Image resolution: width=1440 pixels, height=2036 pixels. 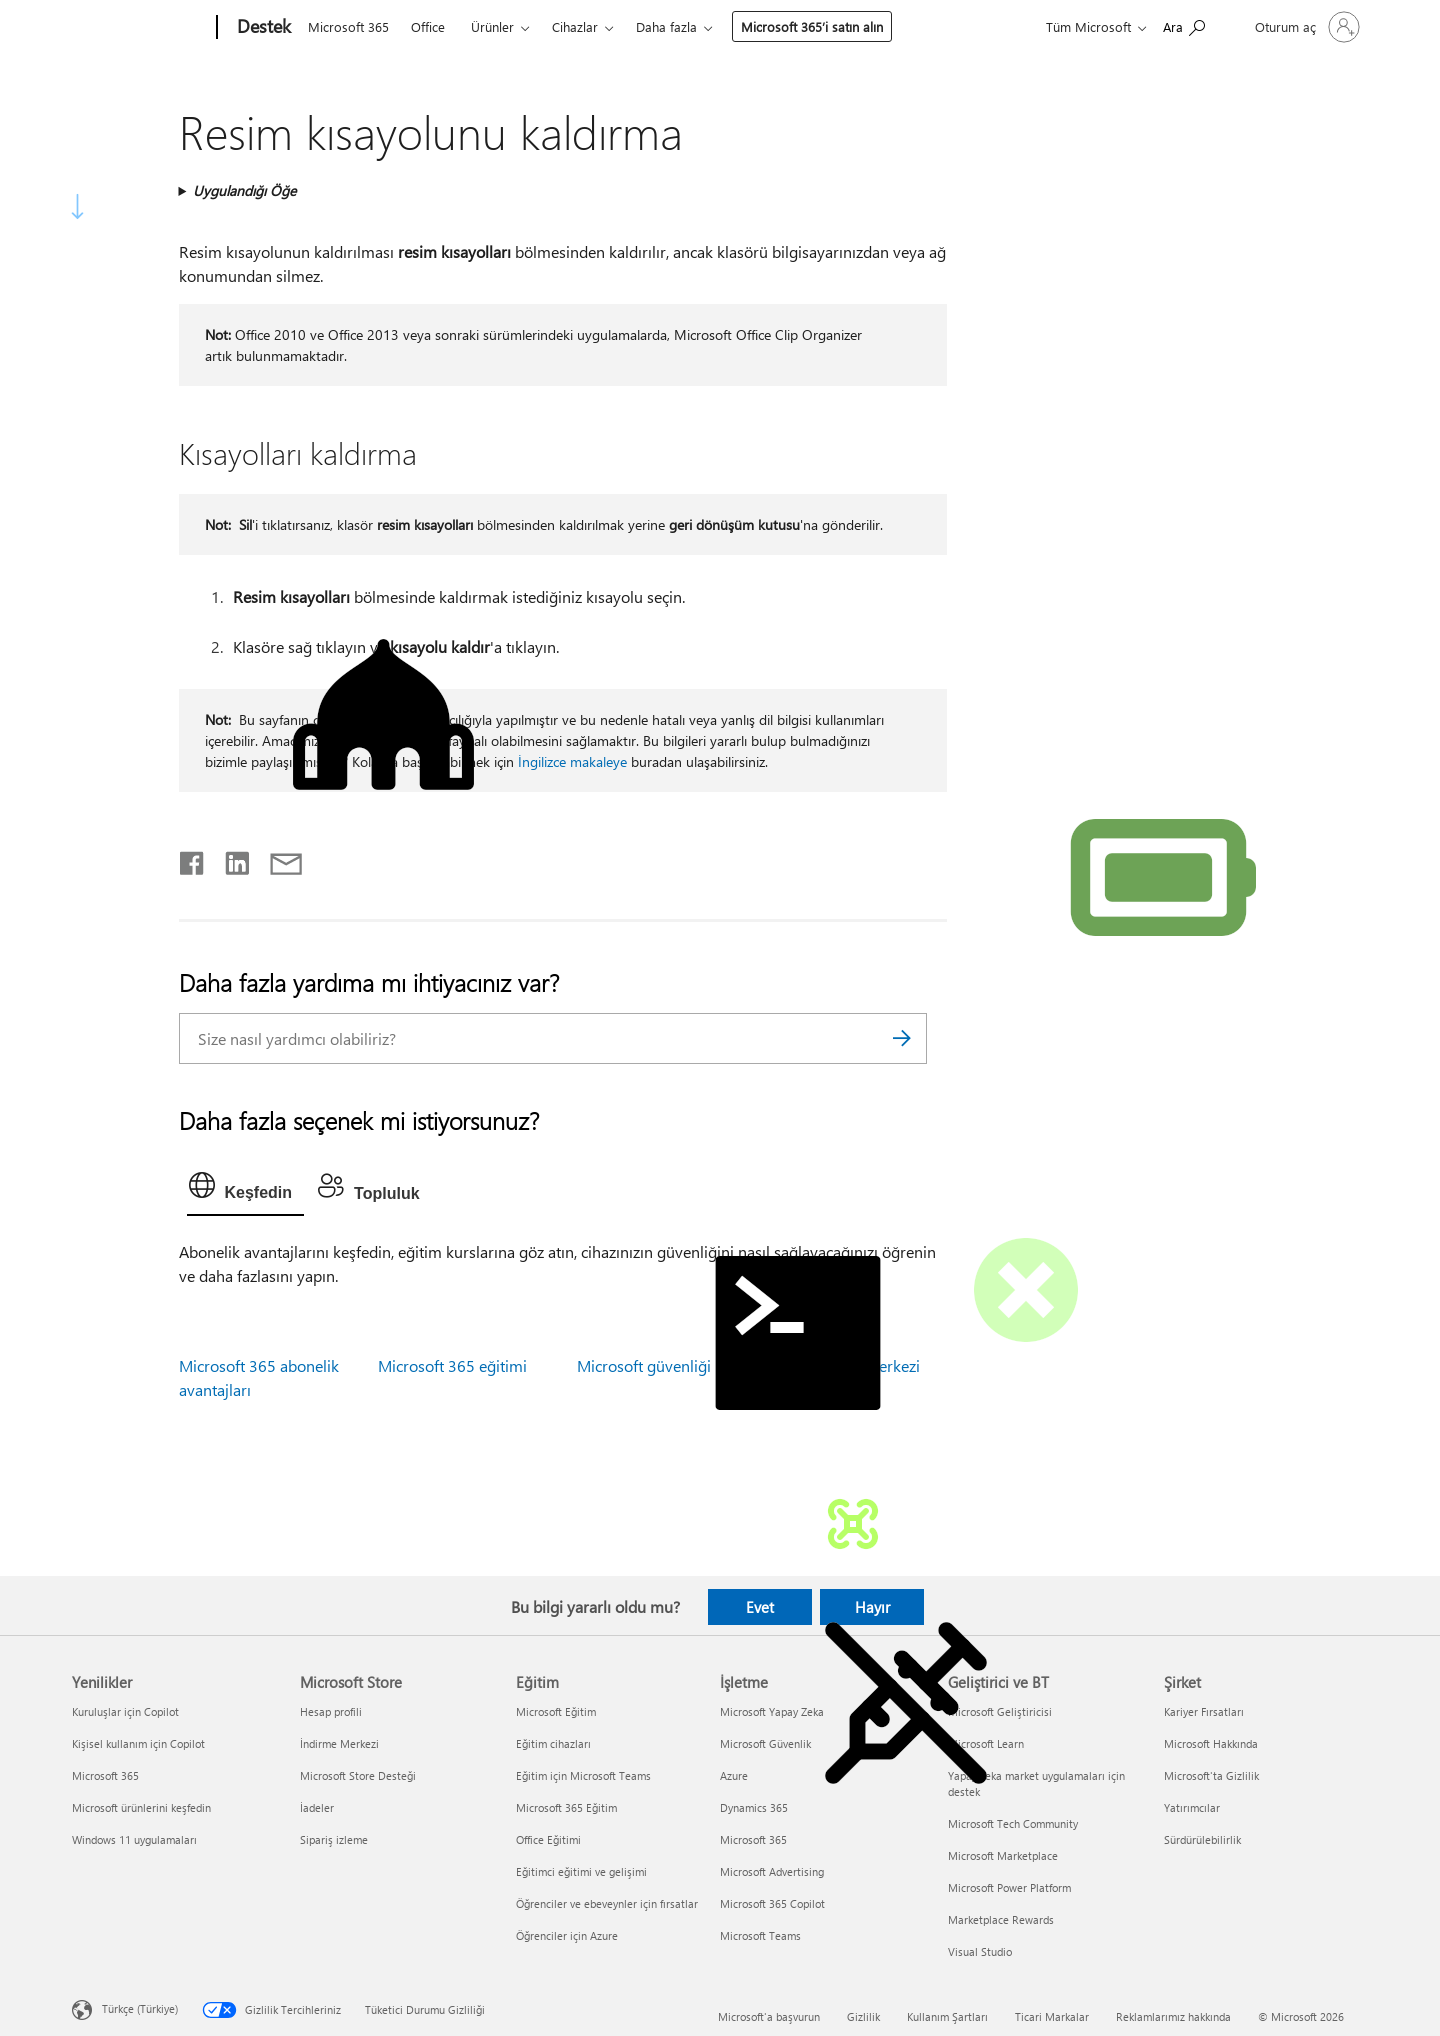 What do you see at coordinates (383, 723) in the screenshot?
I see `find nearby mosques` at bounding box center [383, 723].